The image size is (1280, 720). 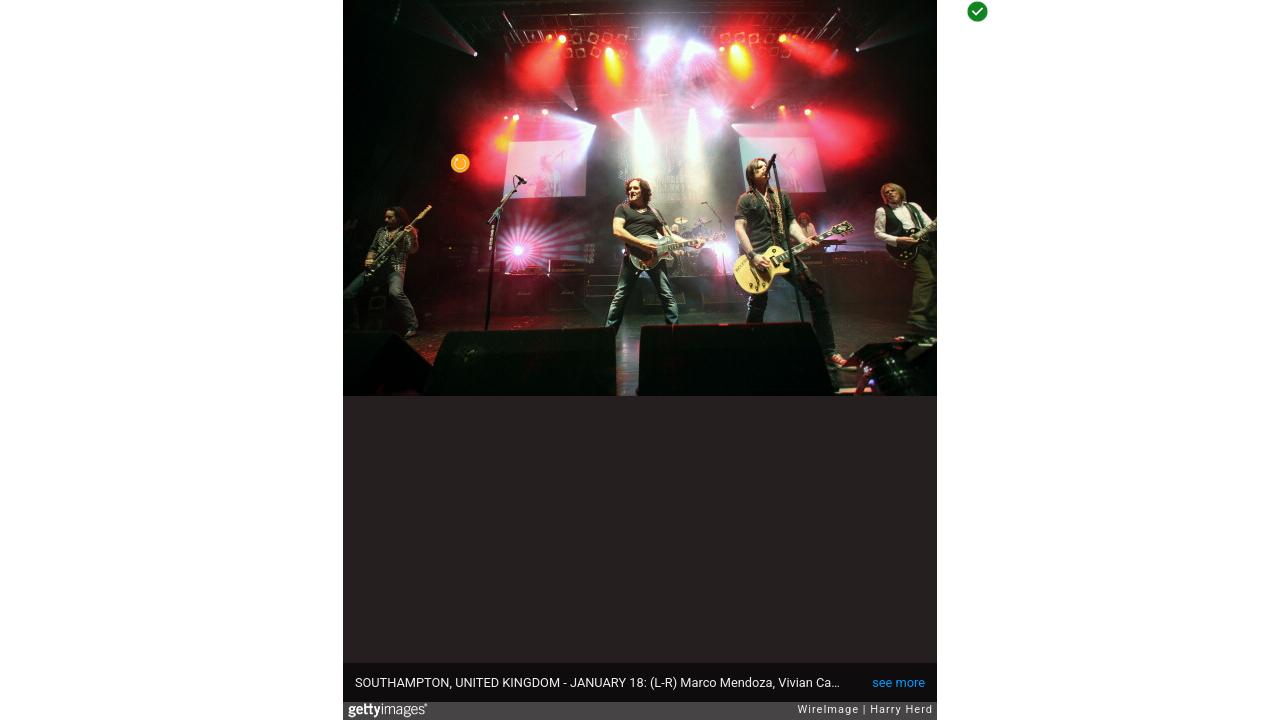 I want to click on confirm or approve an action, so click(x=977, y=11).